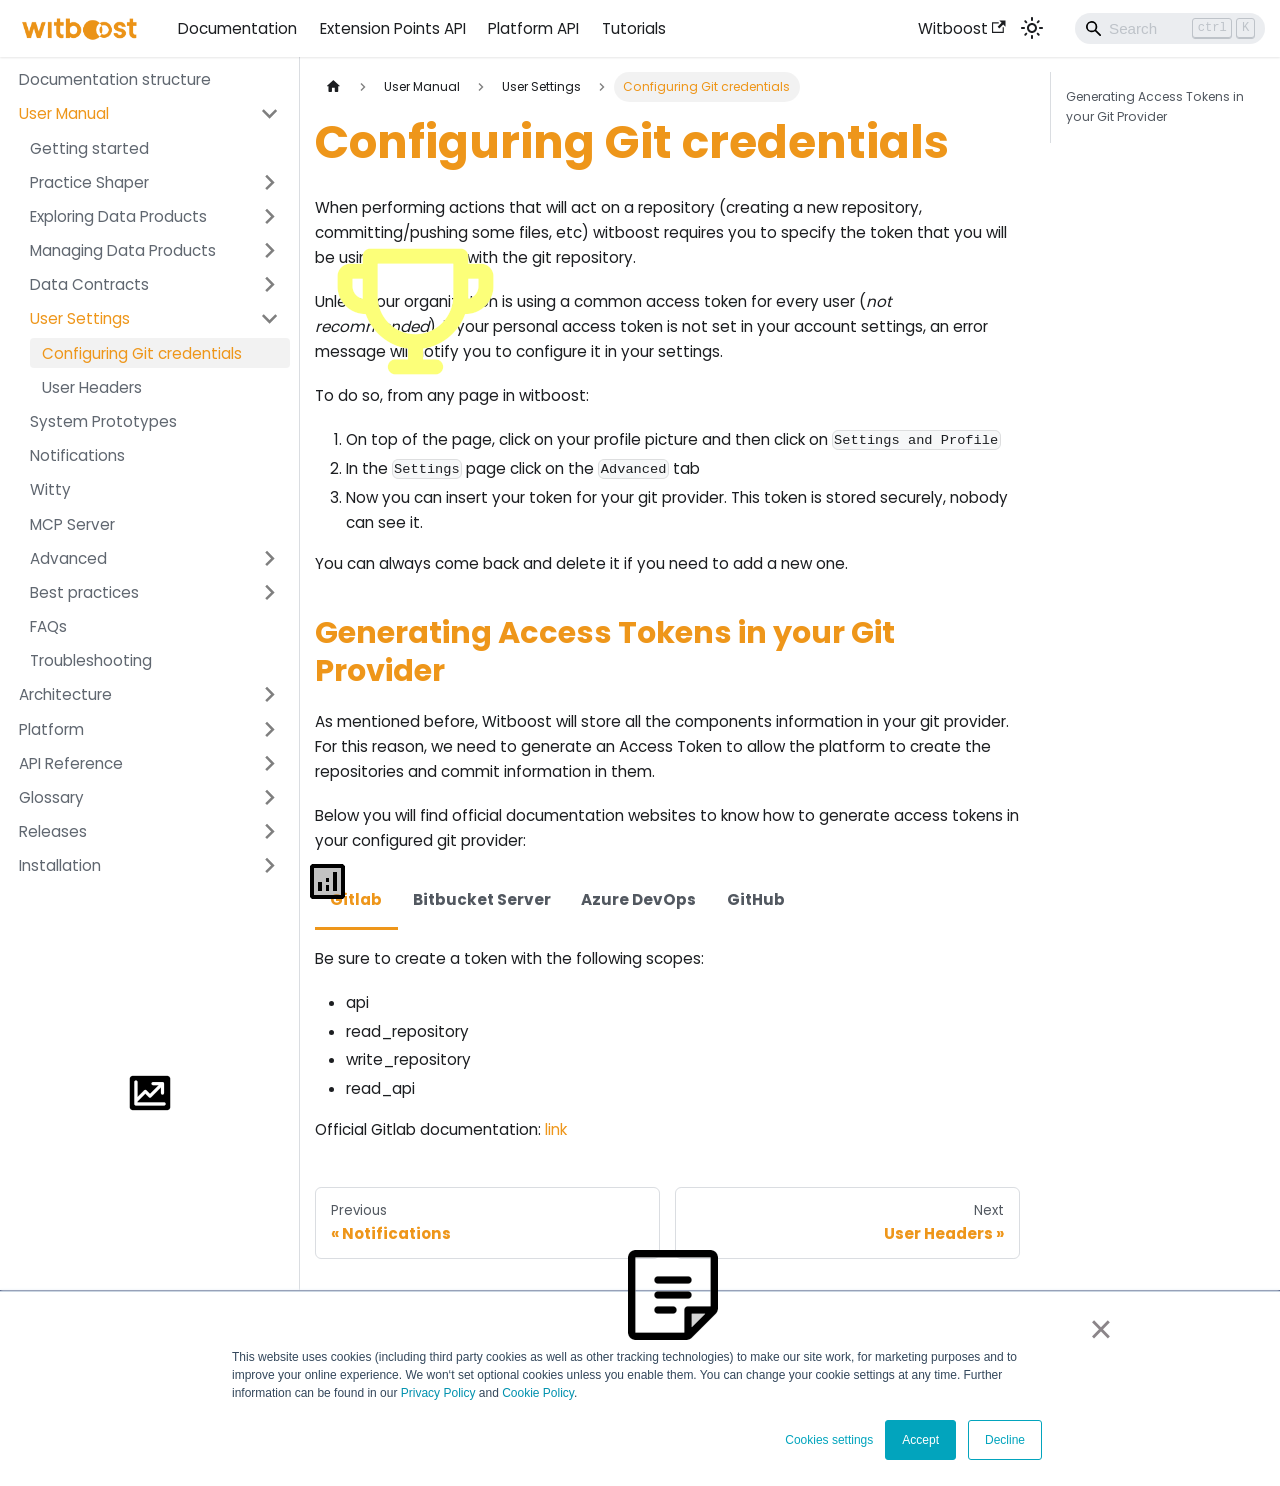 This screenshot has width=1280, height=1486. What do you see at coordinates (150, 1093) in the screenshot?
I see `view analytics or performance metrics` at bounding box center [150, 1093].